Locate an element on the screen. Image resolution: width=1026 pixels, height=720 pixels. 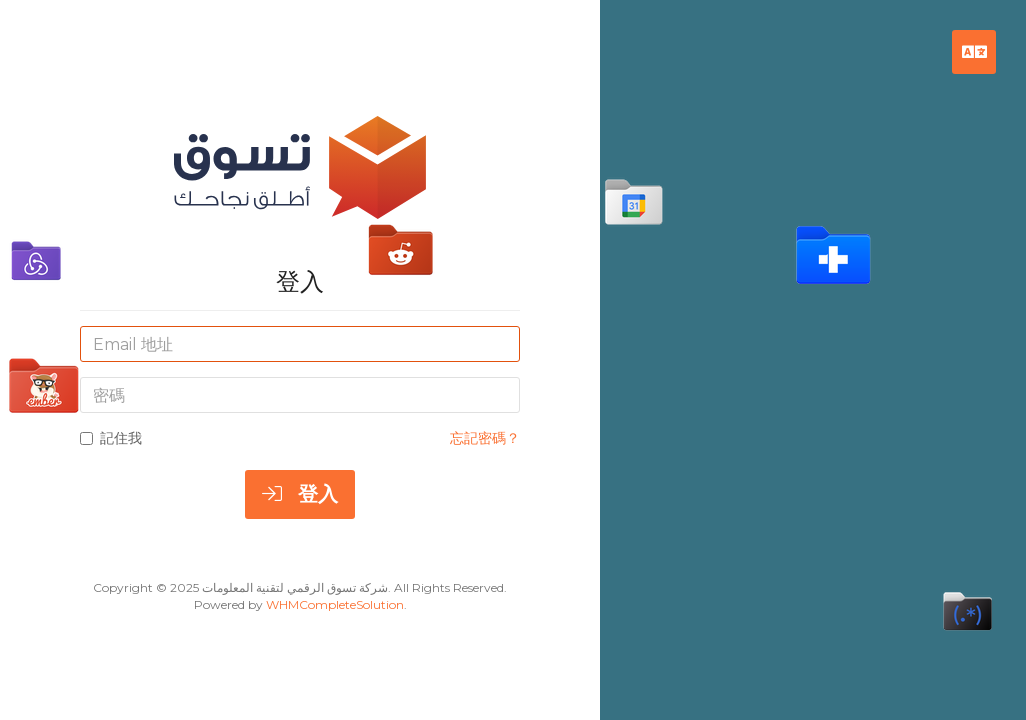
open folder containing google calendar files is located at coordinates (633, 203).